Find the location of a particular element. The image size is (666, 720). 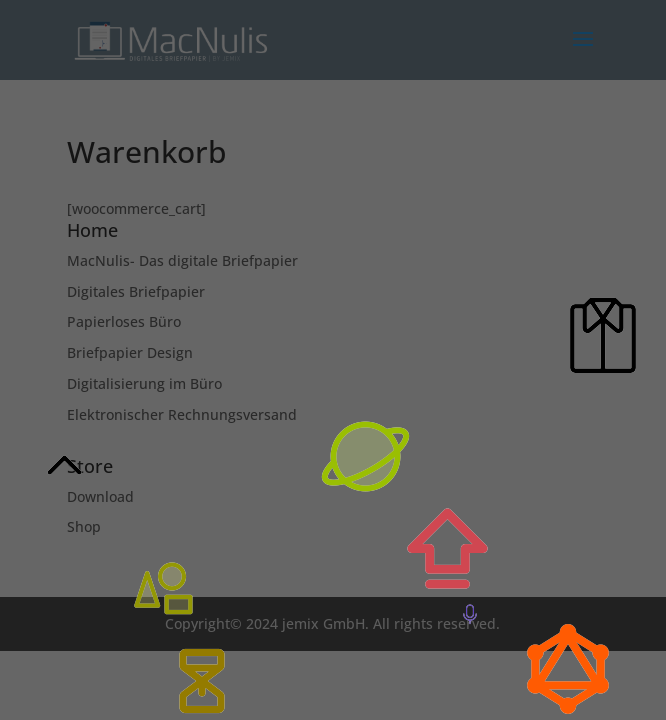

tap to start voice input is located at coordinates (470, 614).